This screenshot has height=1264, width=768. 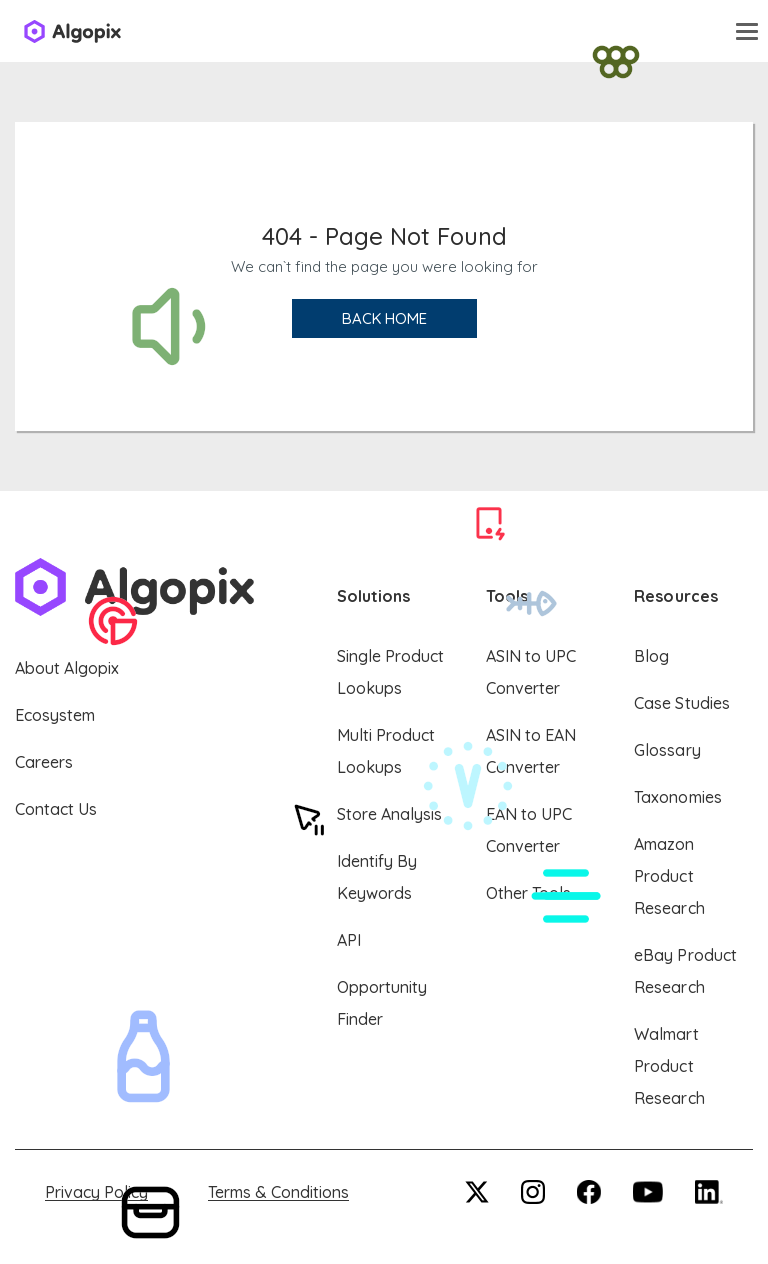 What do you see at coordinates (308, 818) in the screenshot?
I see `pause cursor tracking or pointer activity` at bounding box center [308, 818].